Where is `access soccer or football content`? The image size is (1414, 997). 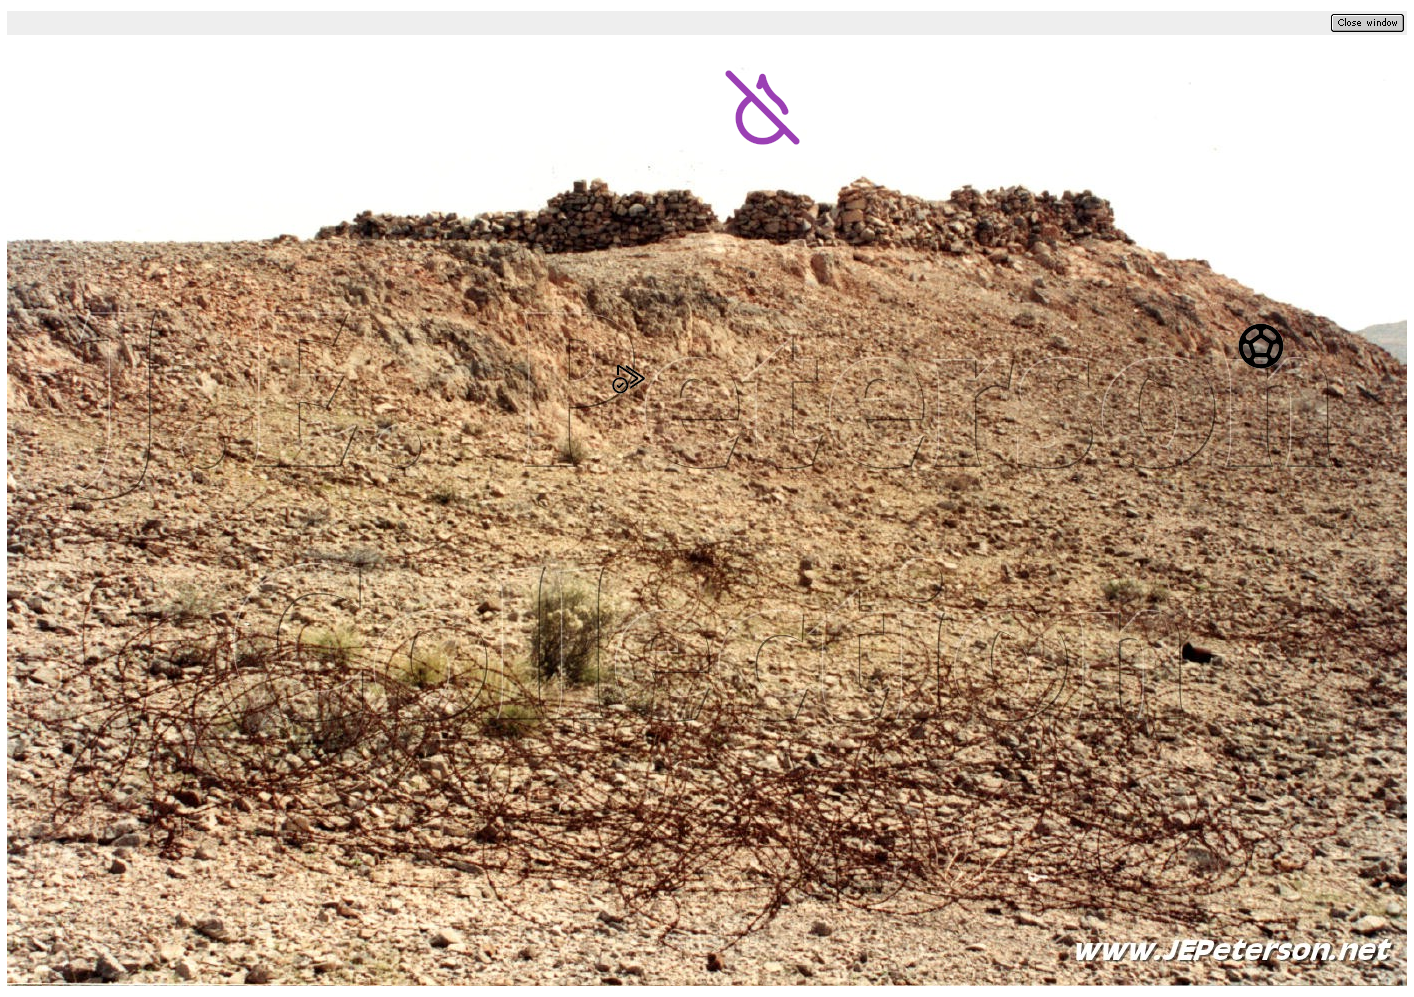
access soccer or football content is located at coordinates (1261, 346).